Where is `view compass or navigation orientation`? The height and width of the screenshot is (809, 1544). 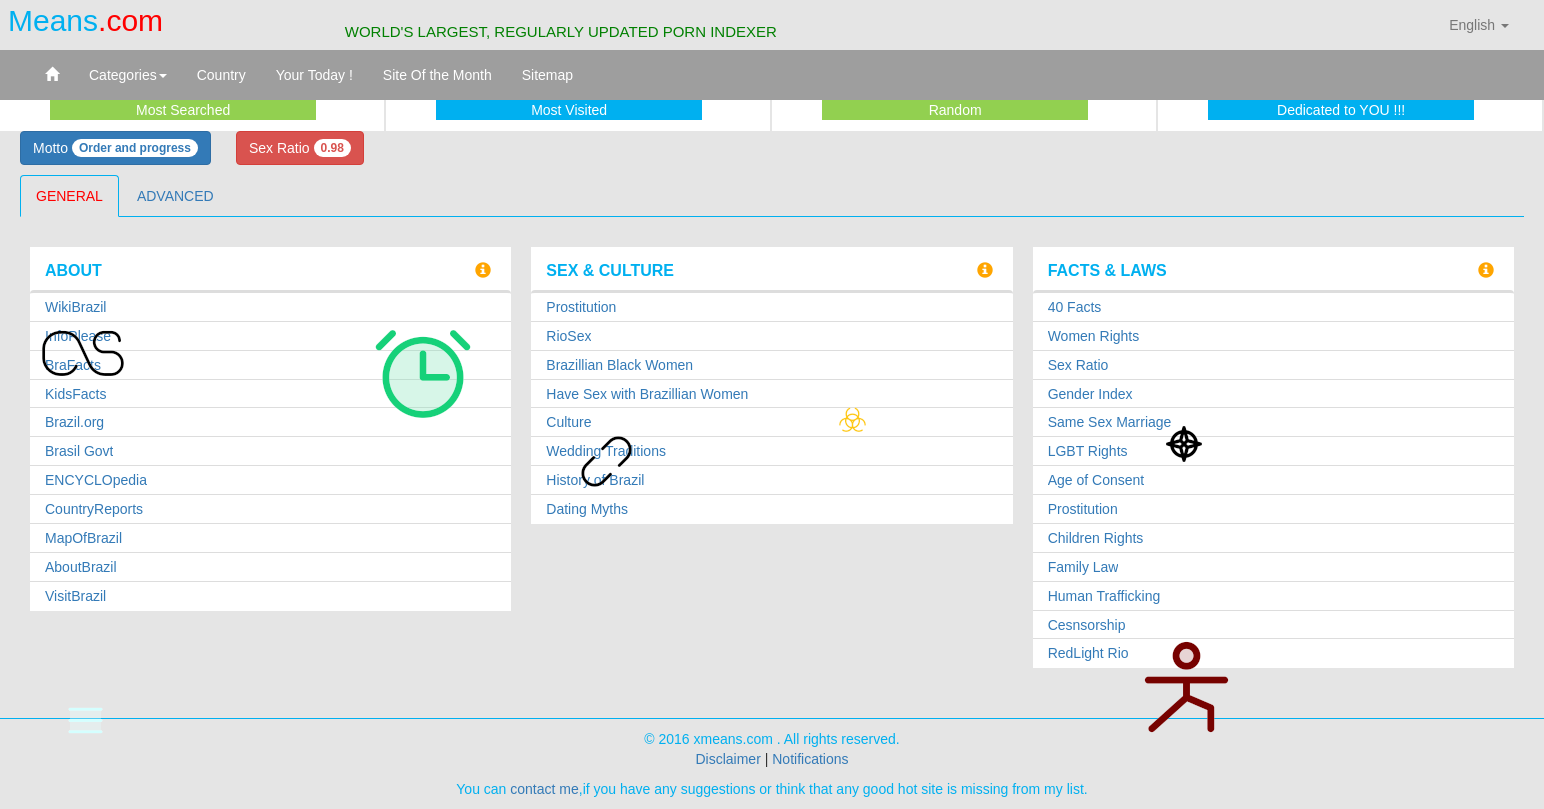
view compass or navigation orientation is located at coordinates (1184, 444).